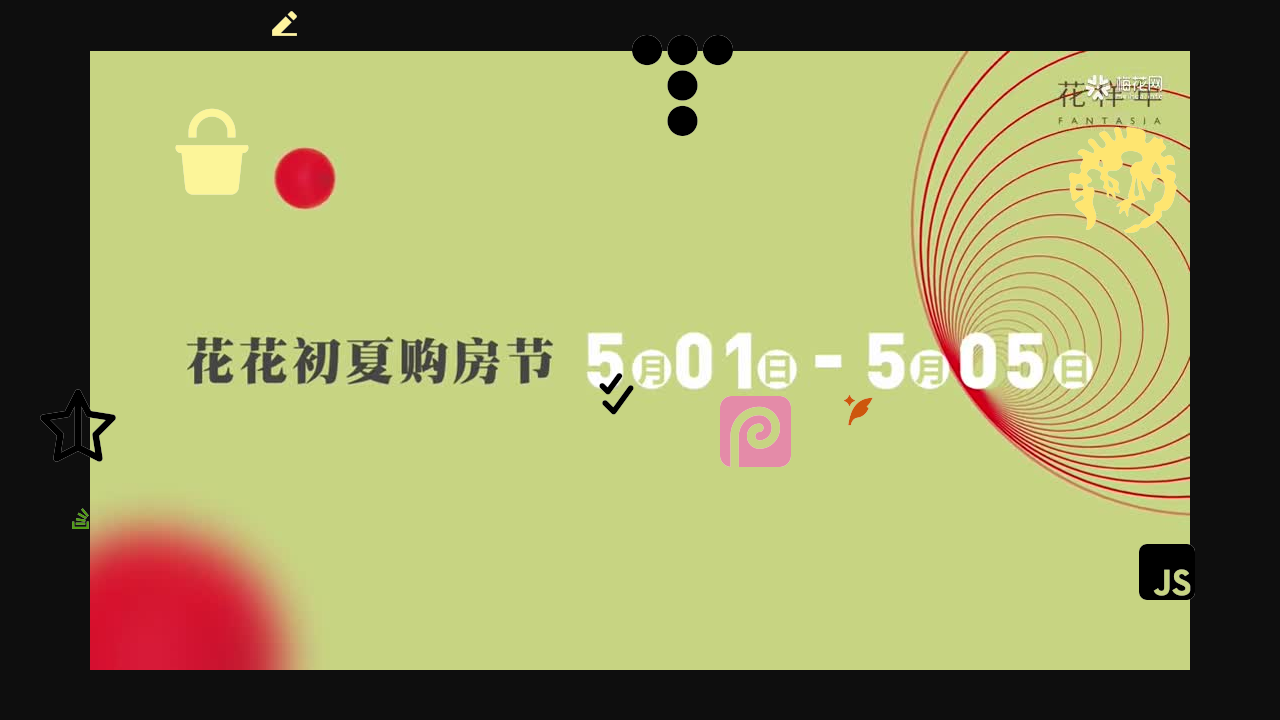 This screenshot has width=1280, height=720. I want to click on paradox interactive company logo, so click(1123, 180).